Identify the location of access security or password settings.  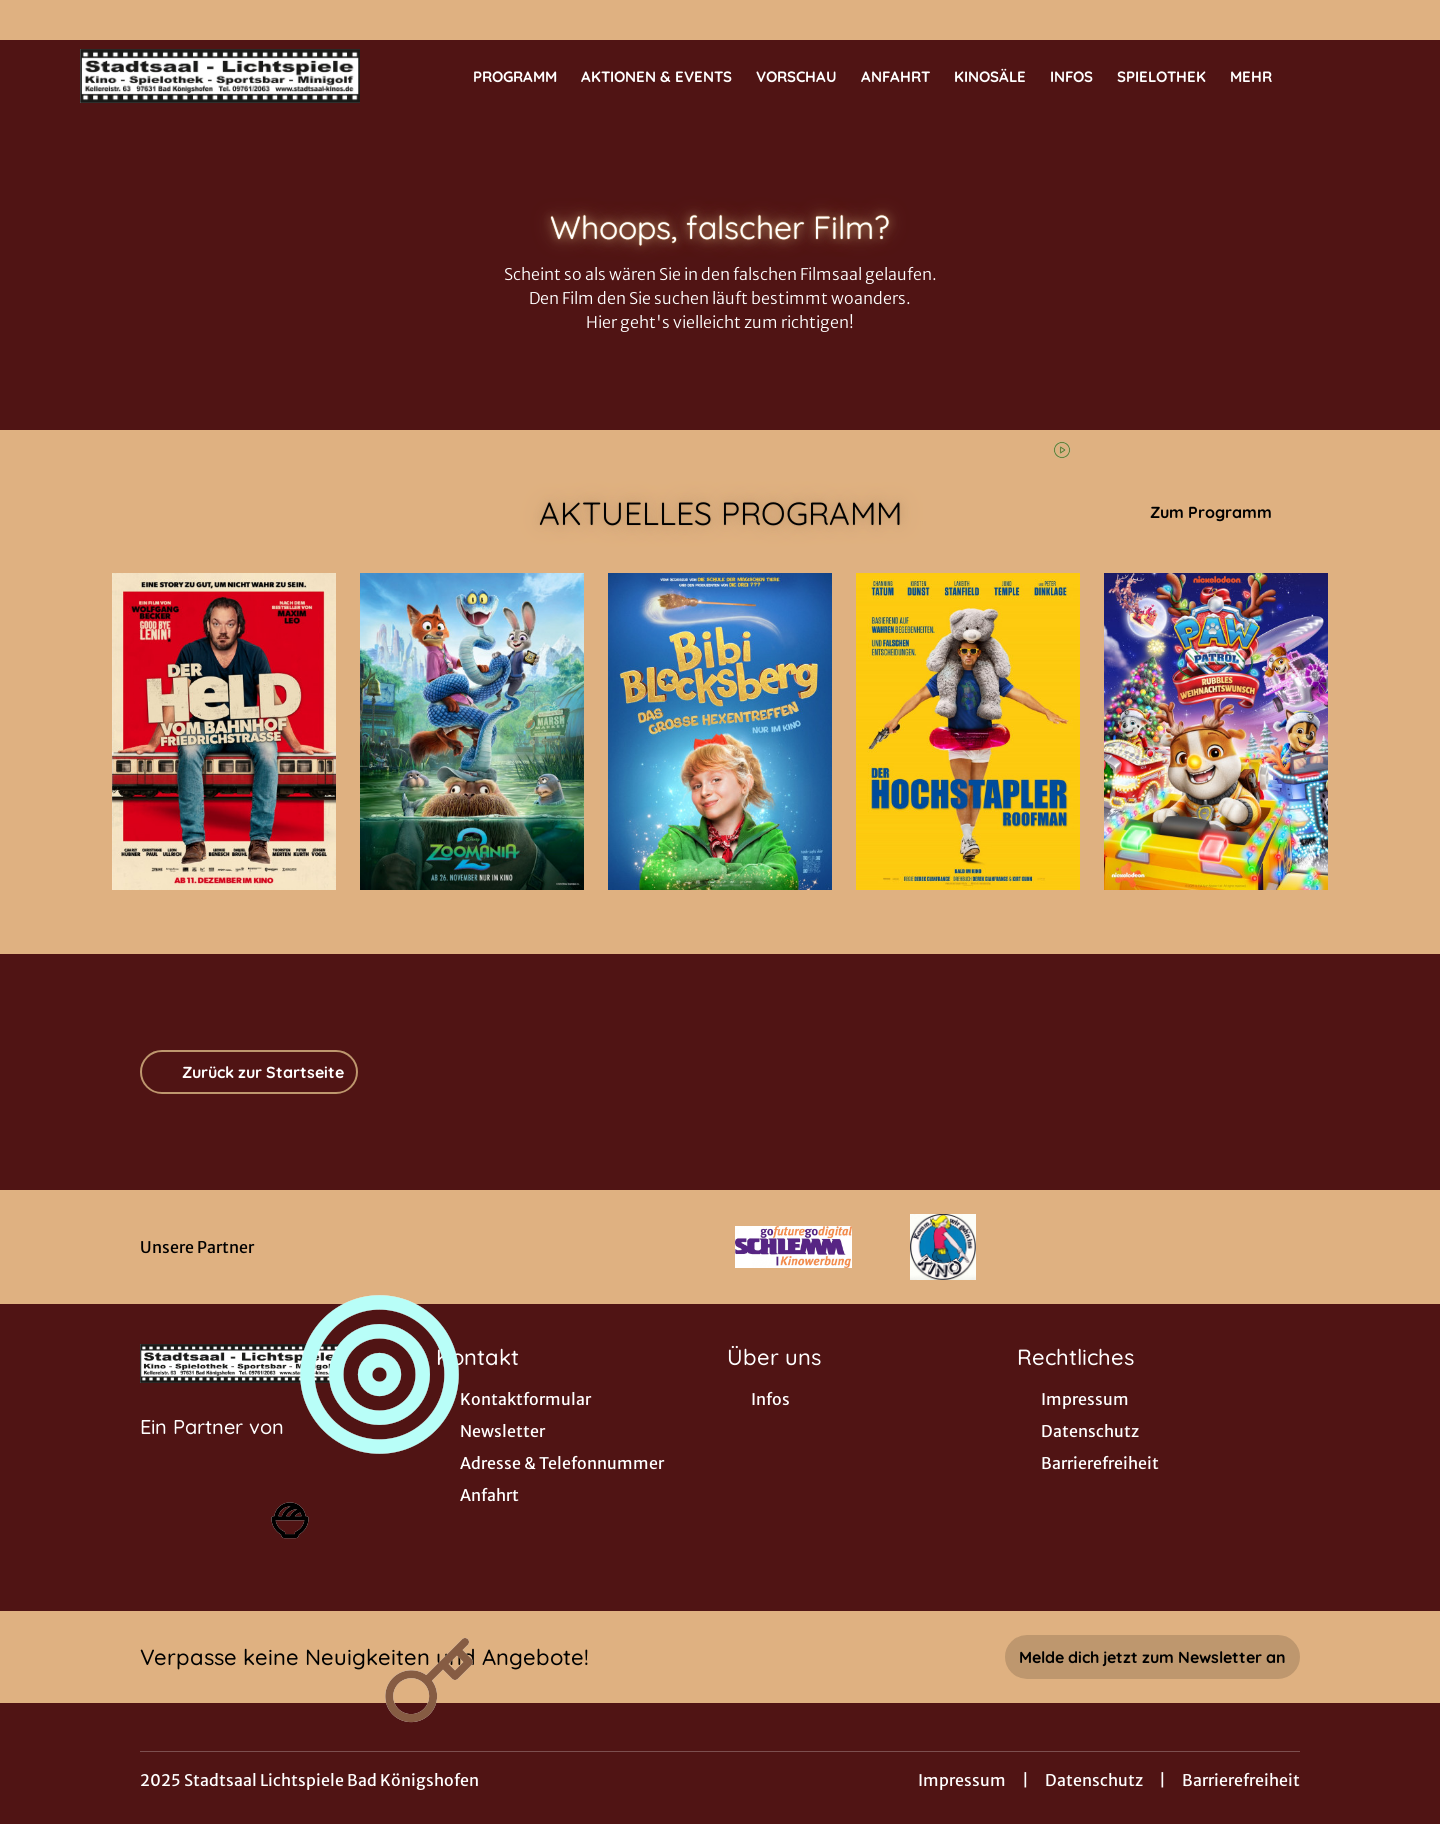
(429, 1682).